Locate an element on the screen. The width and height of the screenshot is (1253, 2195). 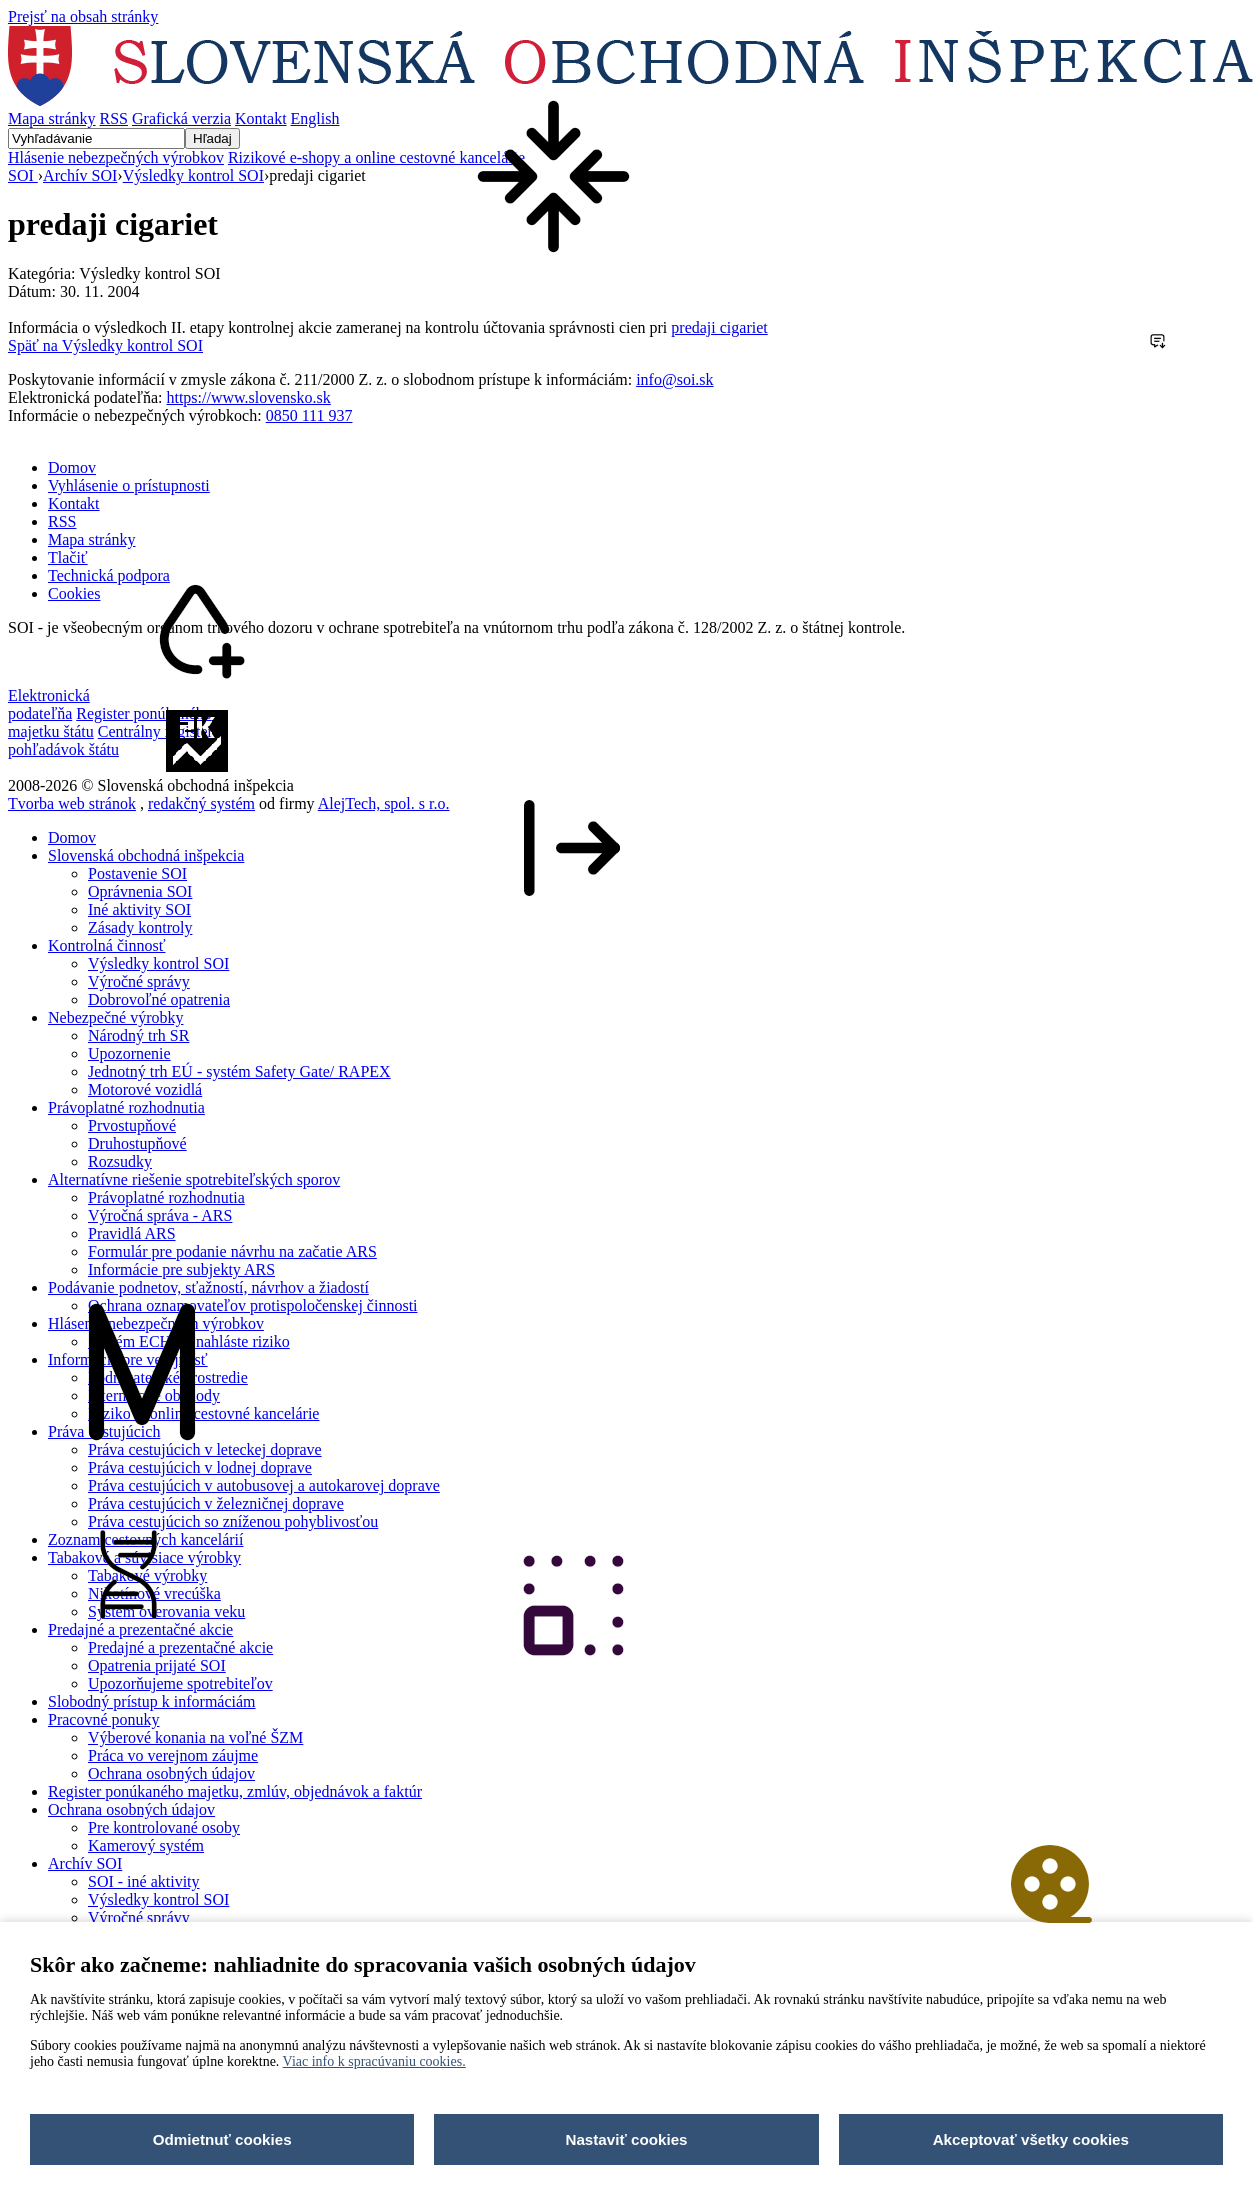
align content to bottom-left corner is located at coordinates (573, 1605).